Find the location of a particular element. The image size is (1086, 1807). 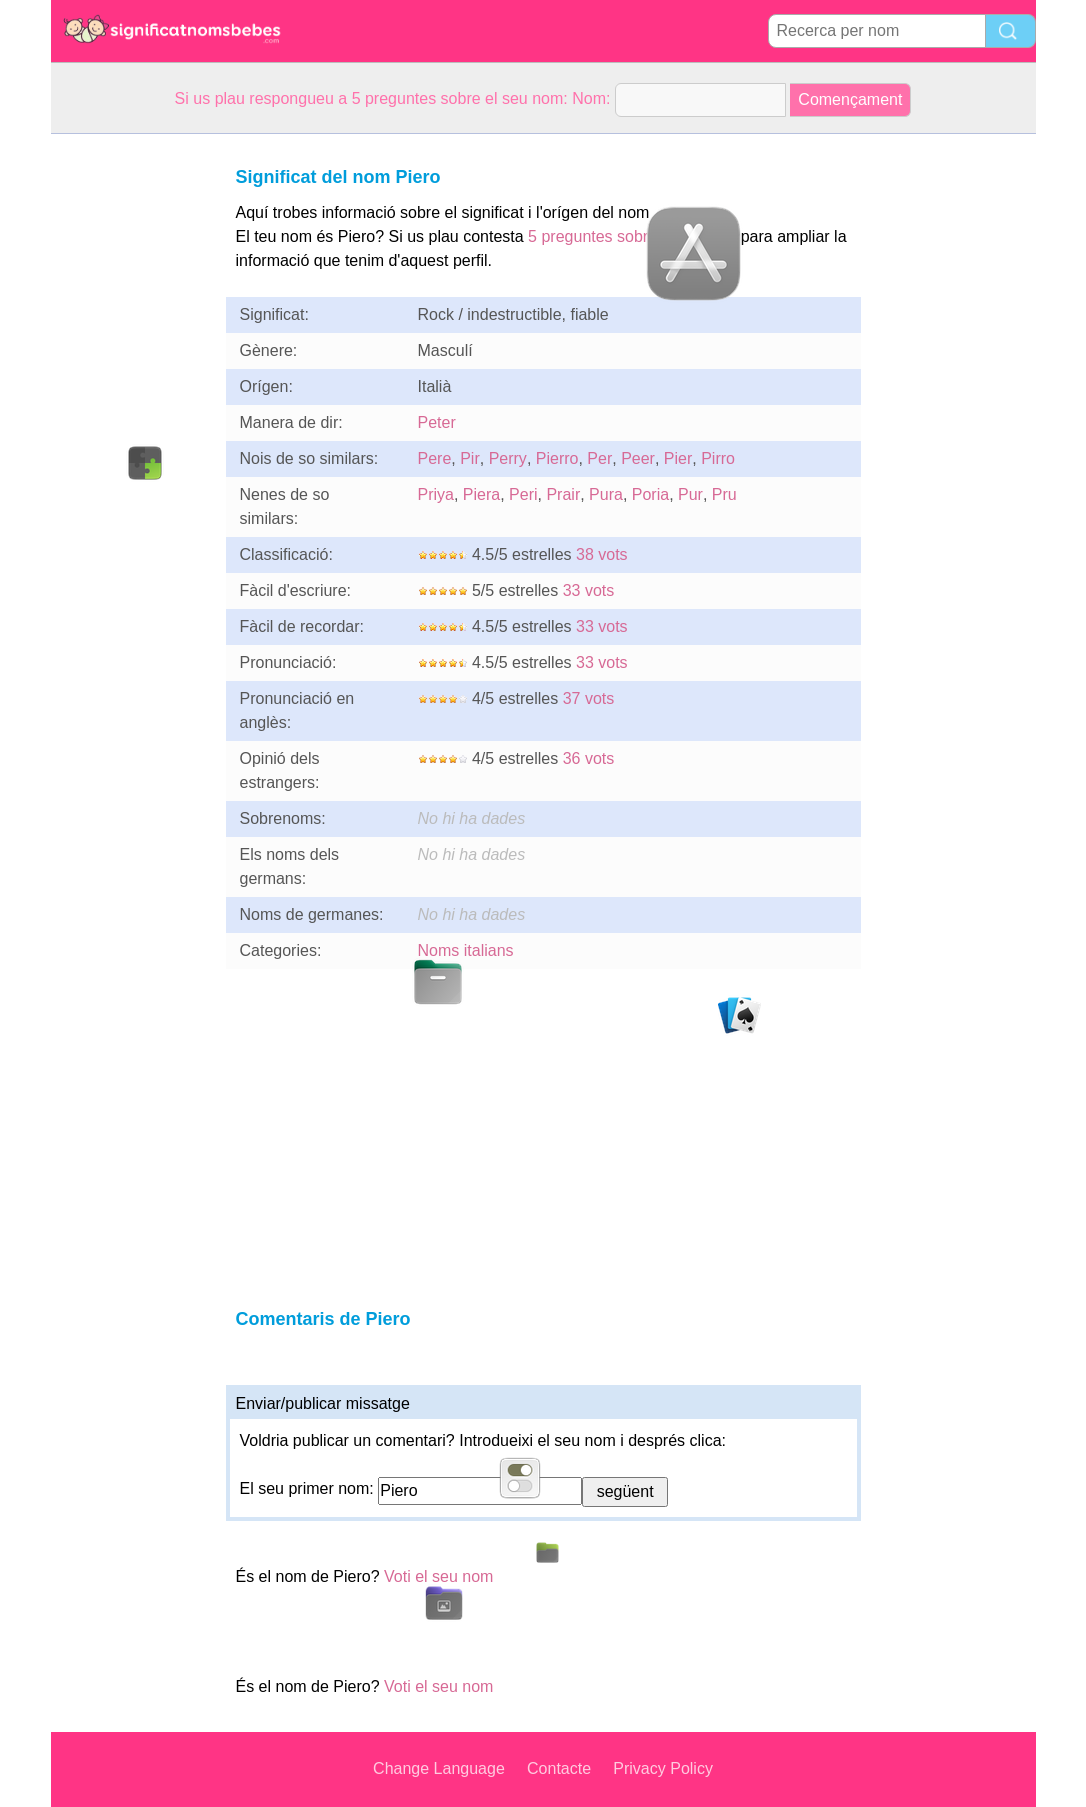

open extension manager app is located at coordinates (145, 463).